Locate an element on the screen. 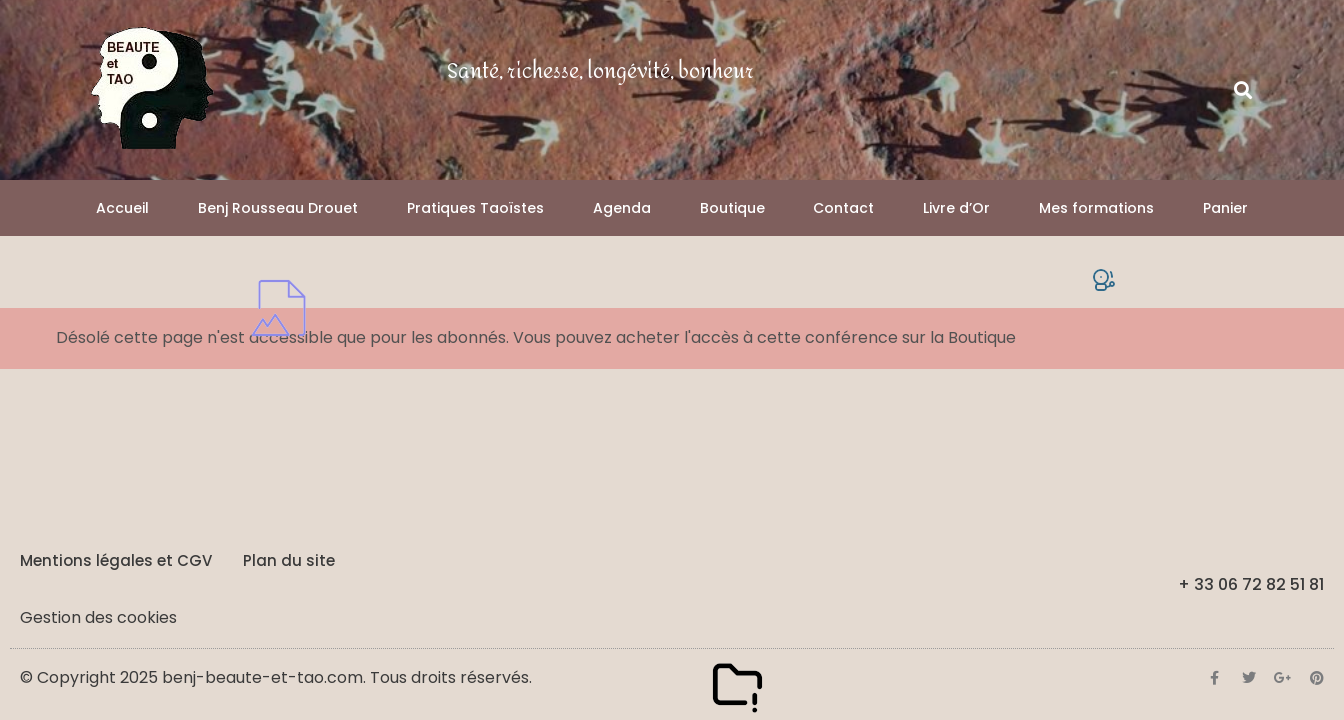  trigger an alarm or alert is located at coordinates (1104, 280).